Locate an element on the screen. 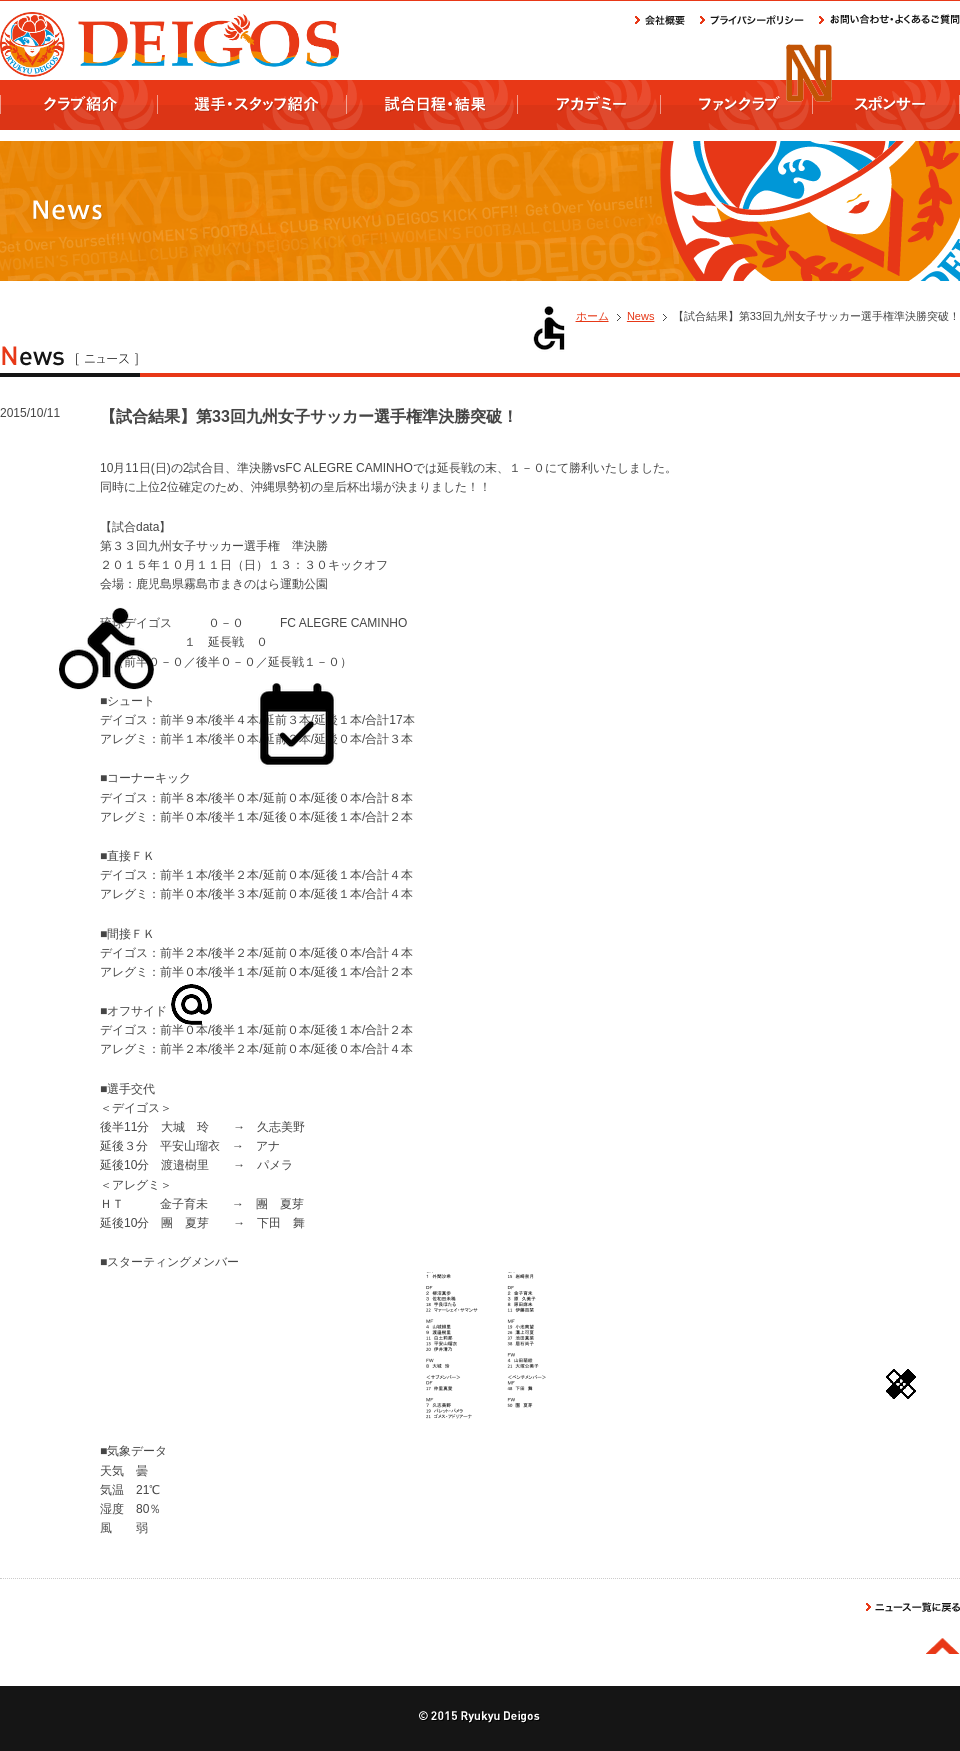  open Netflix app is located at coordinates (809, 73).